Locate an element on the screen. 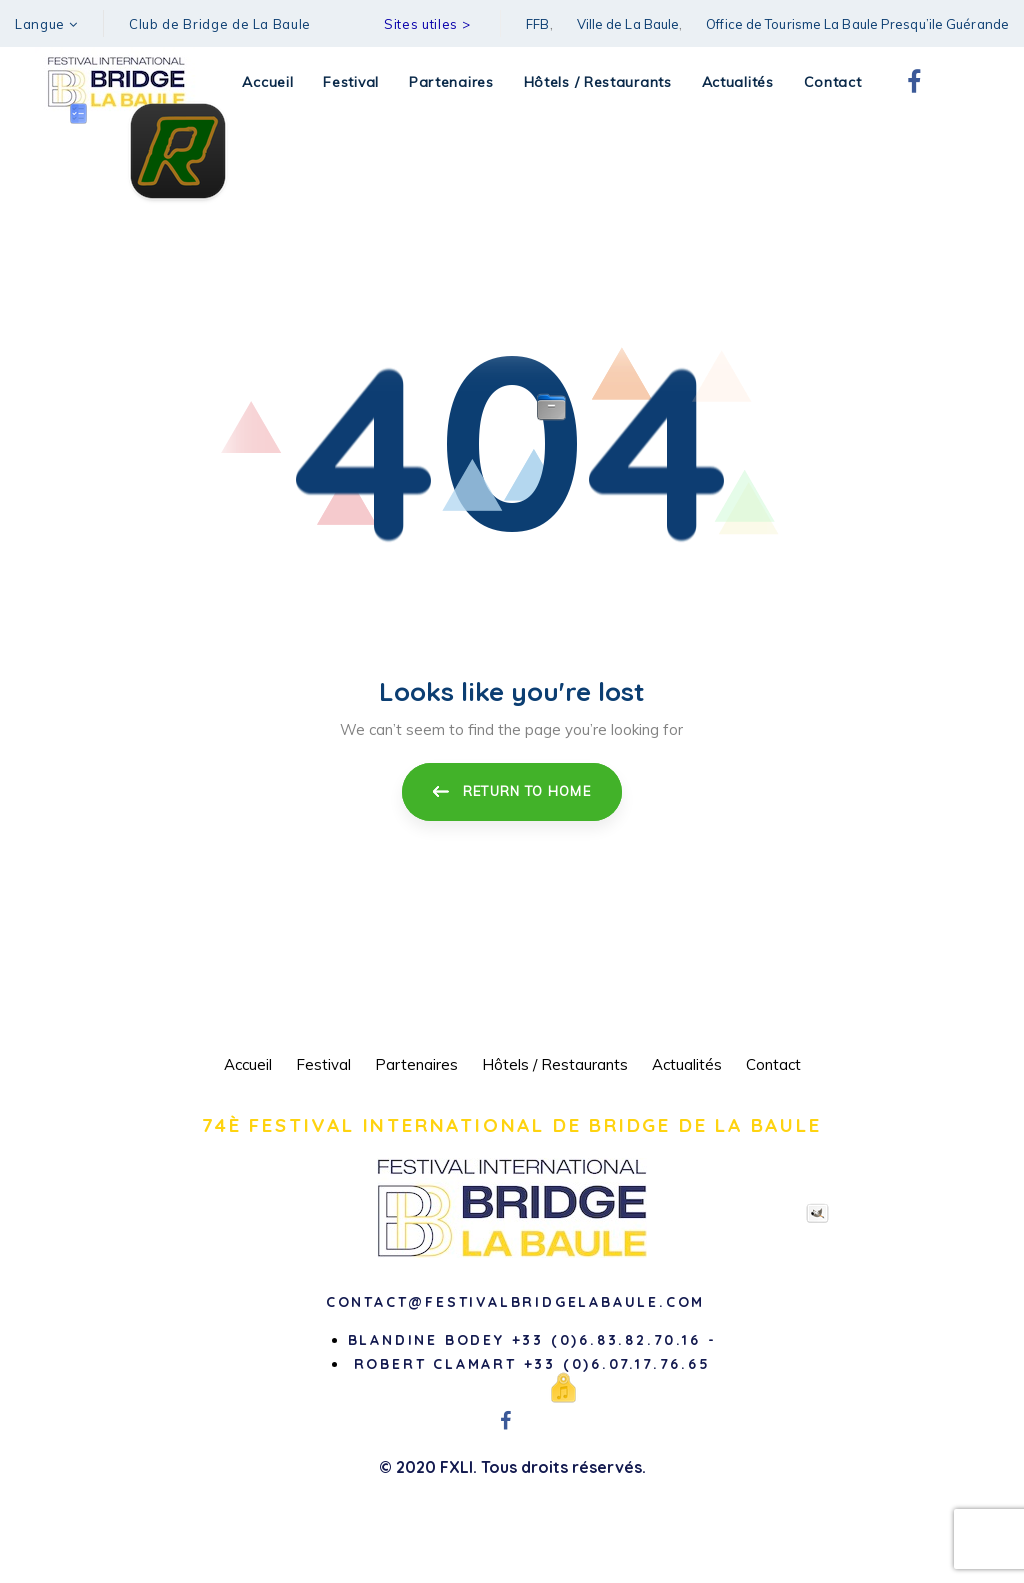  launch Command & Conquer: Red Alert 2 is located at coordinates (178, 151).